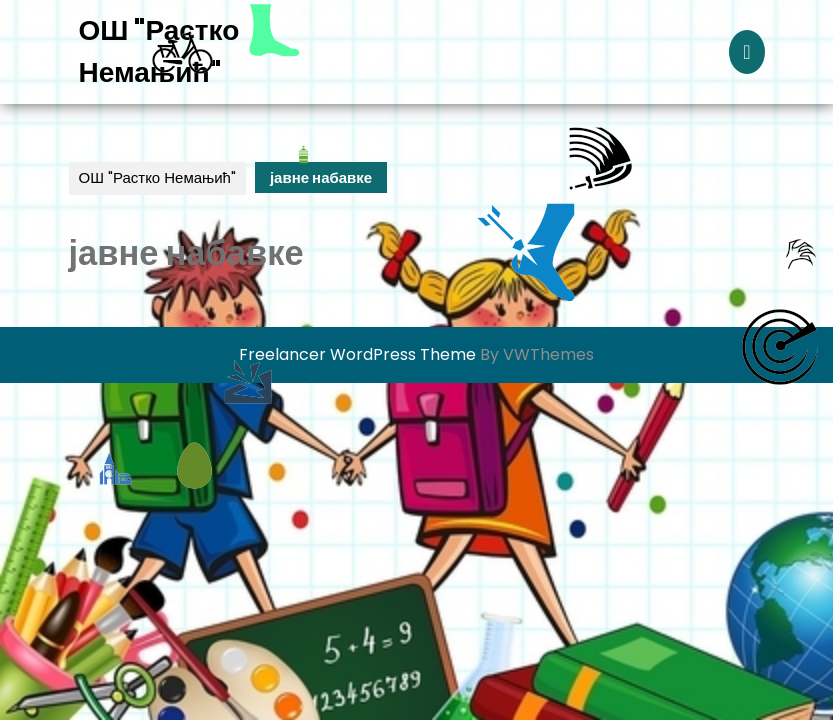 The width and height of the screenshot is (833, 720). I want to click on indicates an egg item or ingredient in a game inventory, so click(194, 465).